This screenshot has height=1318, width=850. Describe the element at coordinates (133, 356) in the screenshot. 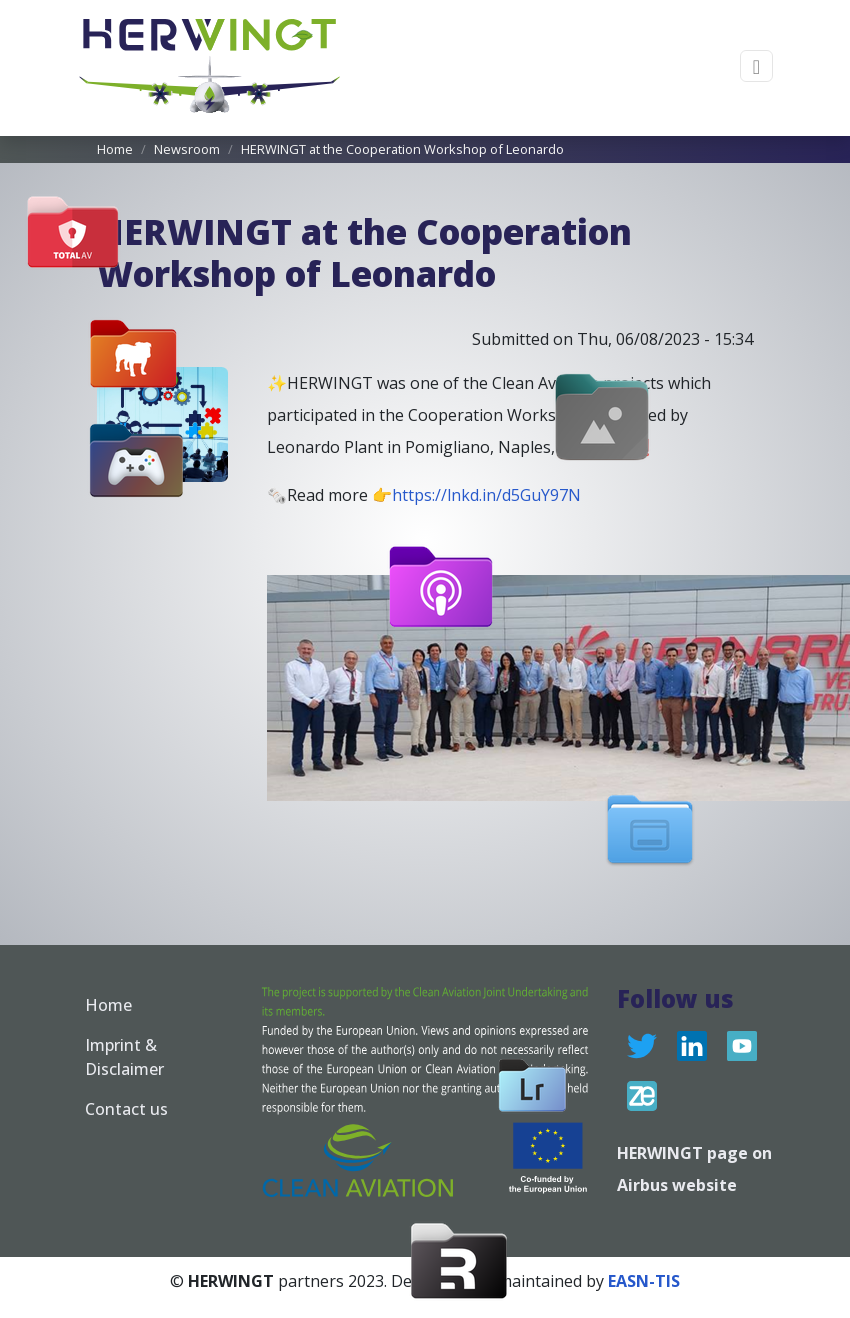

I see `open bullguard antivirus folder` at that location.